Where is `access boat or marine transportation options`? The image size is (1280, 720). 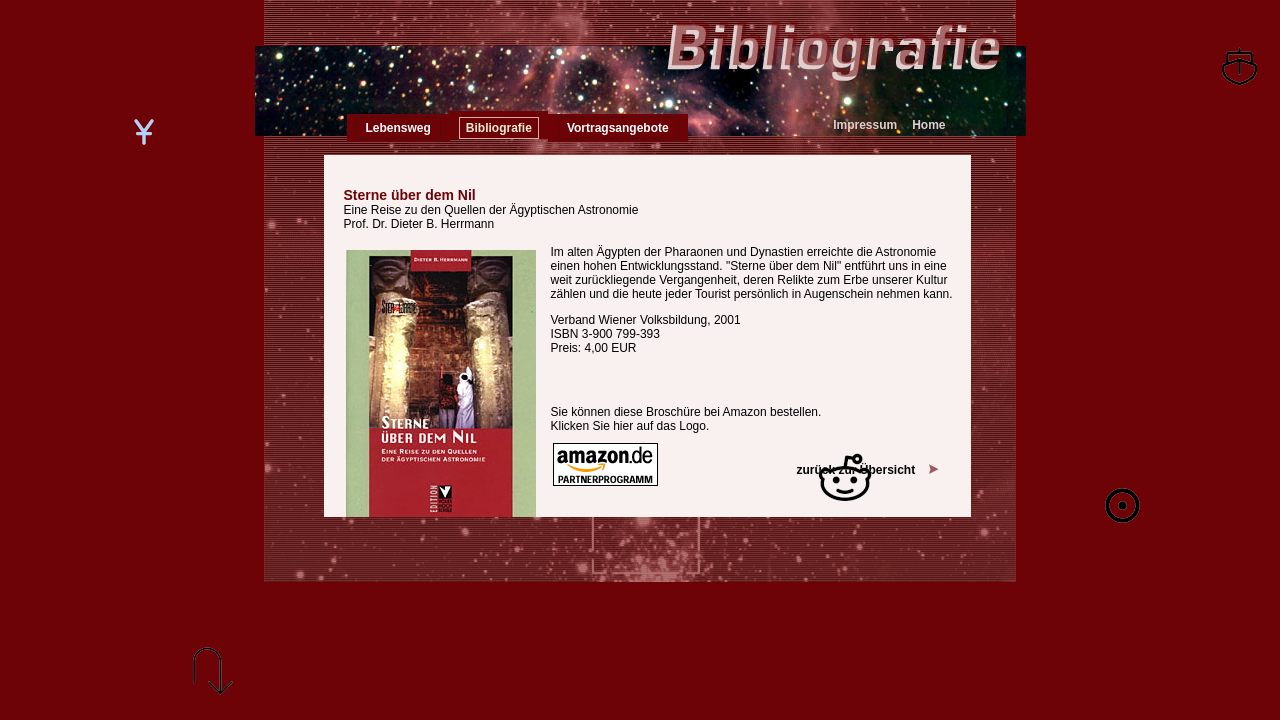
access boat or marine transportation options is located at coordinates (1239, 66).